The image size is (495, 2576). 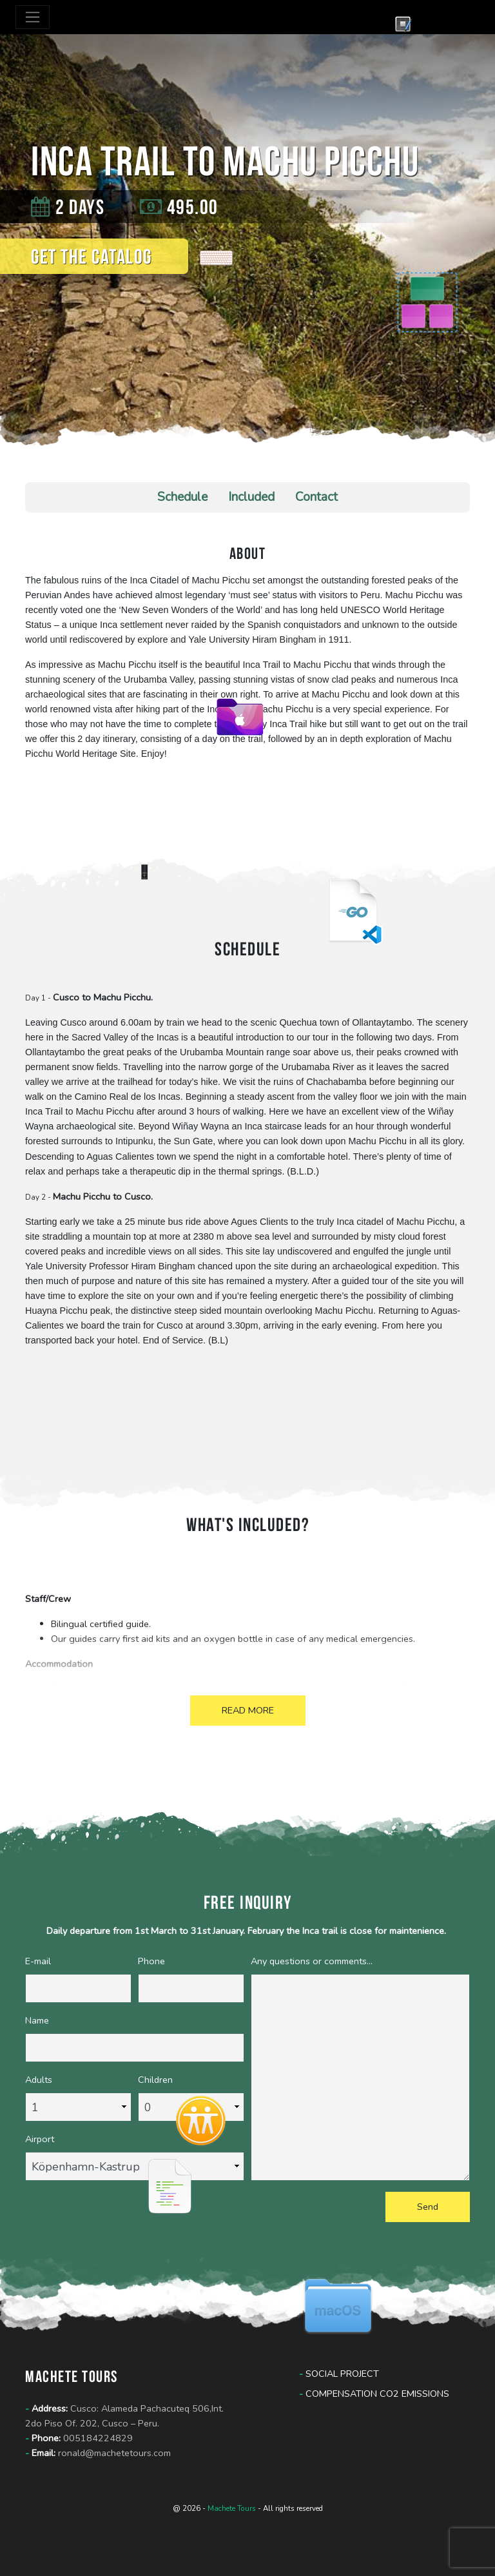 What do you see at coordinates (240, 718) in the screenshot?
I see `open mac os monterey system folder` at bounding box center [240, 718].